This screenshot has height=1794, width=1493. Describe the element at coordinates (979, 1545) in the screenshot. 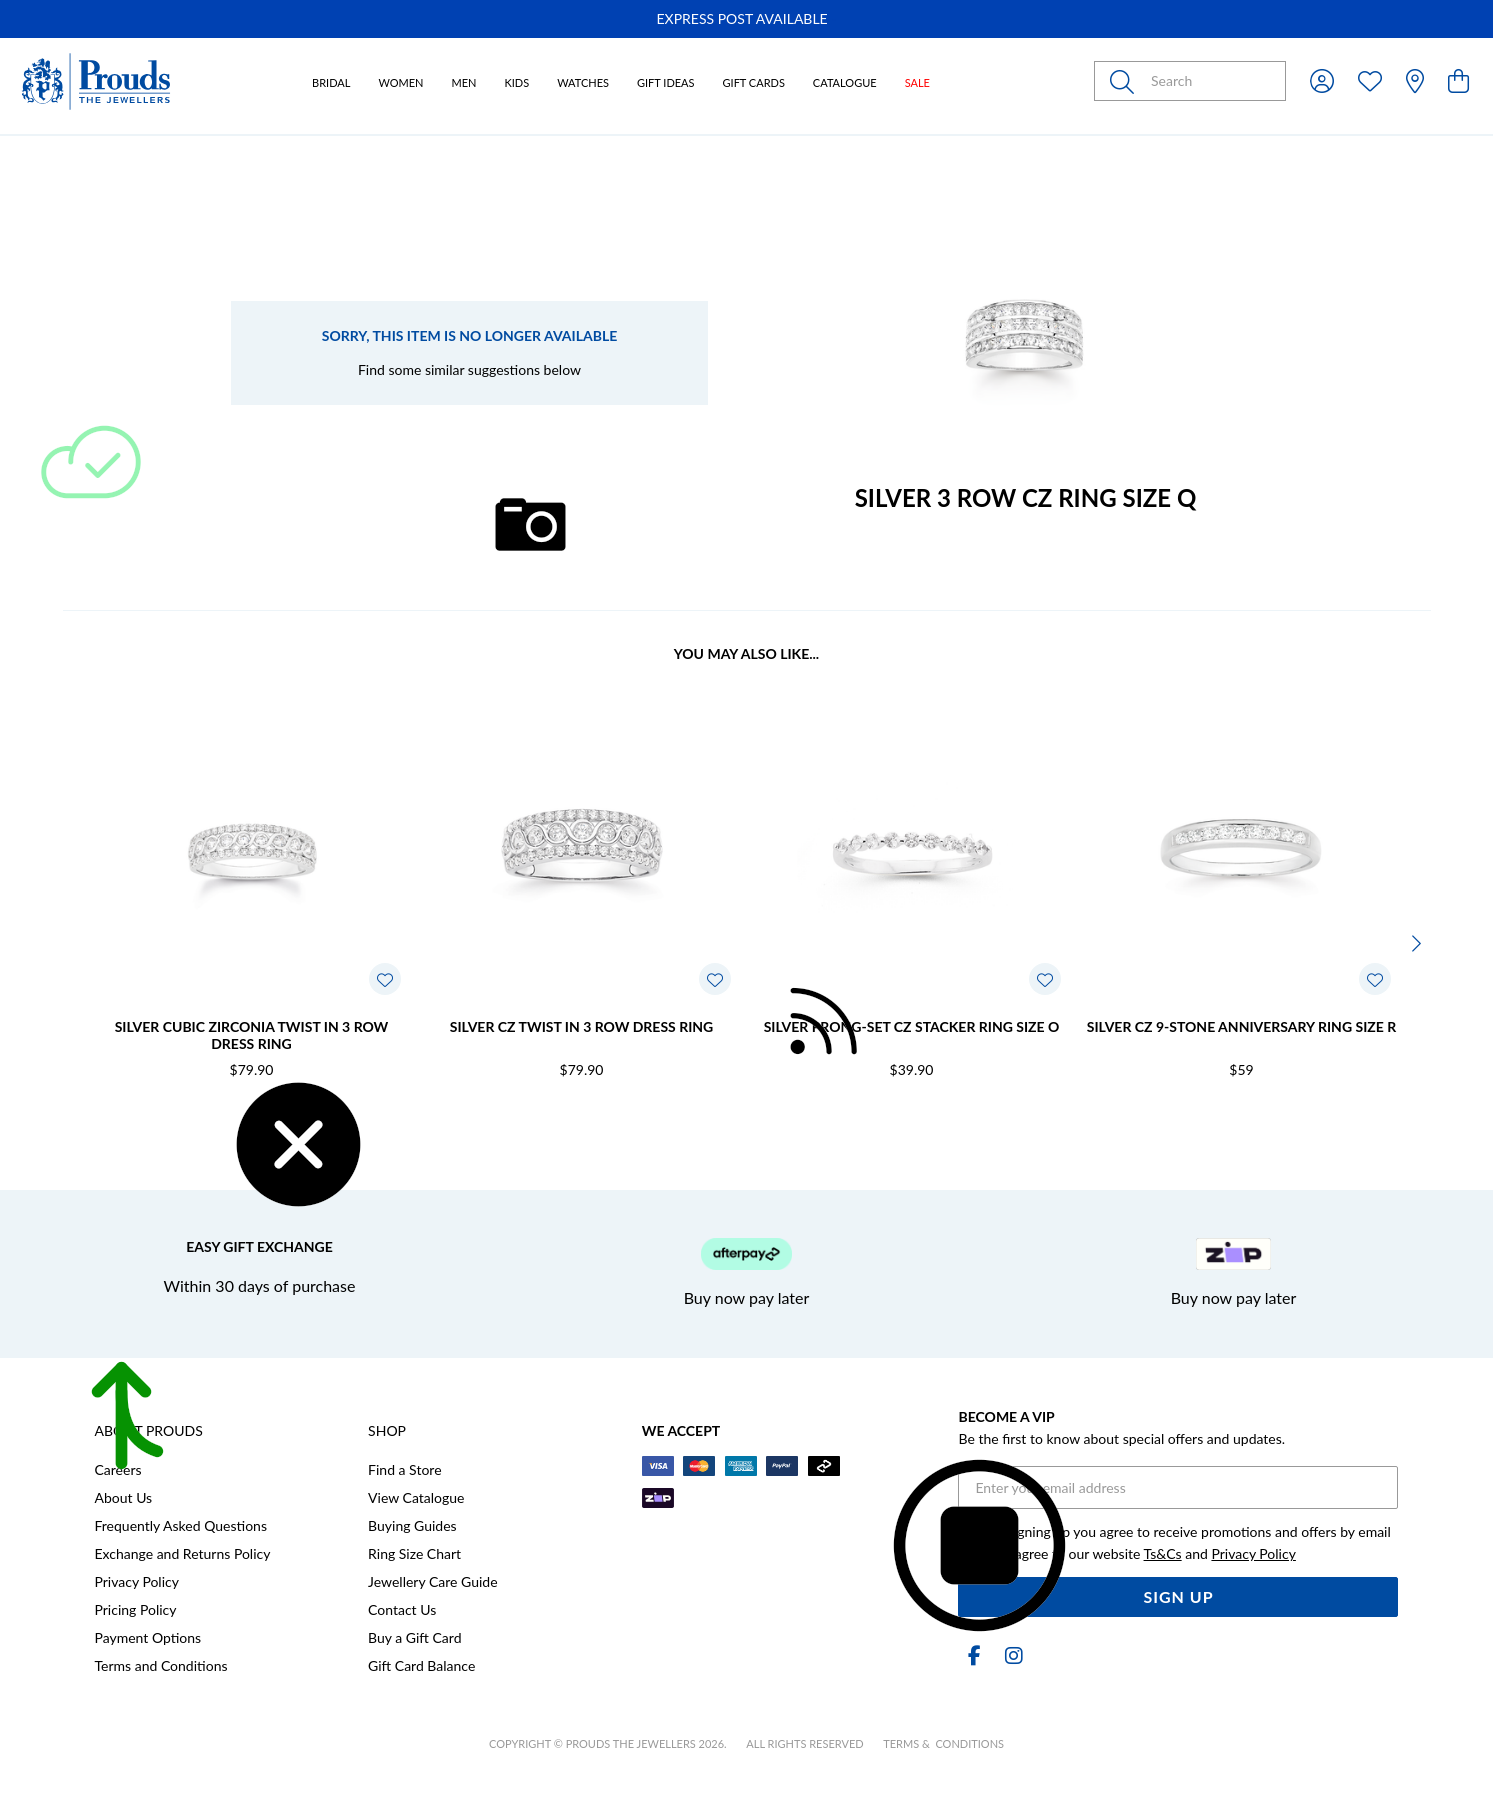

I see `stop or halt a current process` at that location.